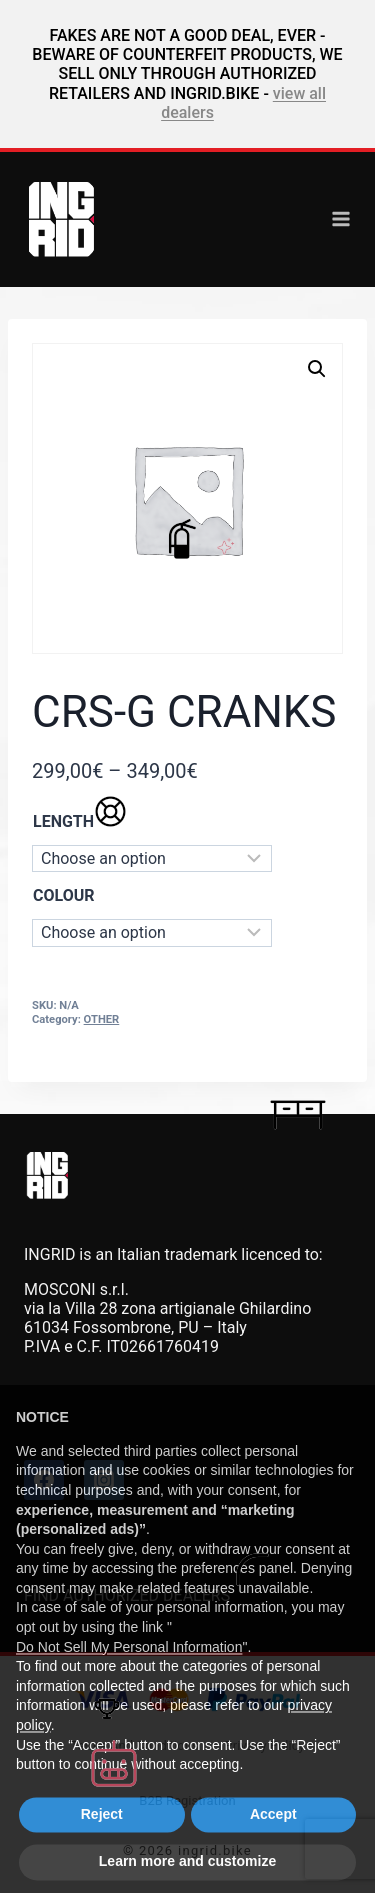  Describe the element at coordinates (114, 1766) in the screenshot. I see `access AI assistant or chatbot features` at that location.